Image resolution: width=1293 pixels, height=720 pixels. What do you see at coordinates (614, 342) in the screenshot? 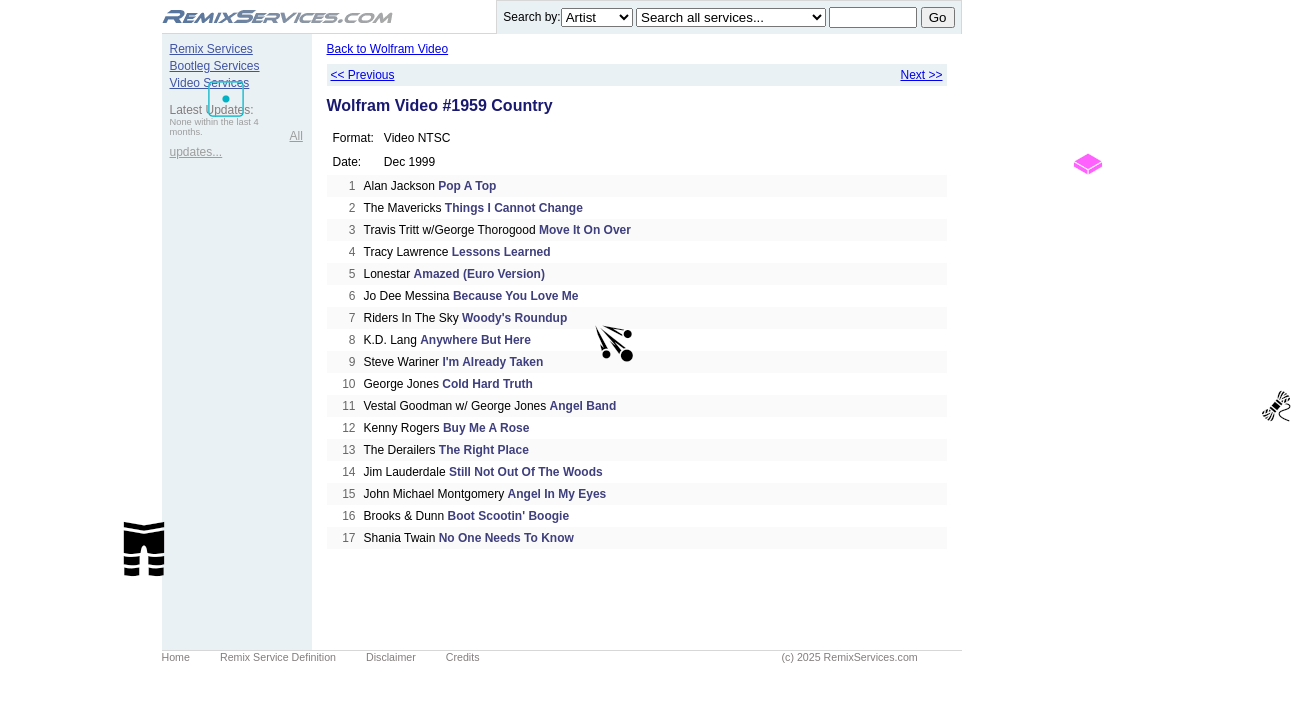
I see `launch projectiles or balls` at bounding box center [614, 342].